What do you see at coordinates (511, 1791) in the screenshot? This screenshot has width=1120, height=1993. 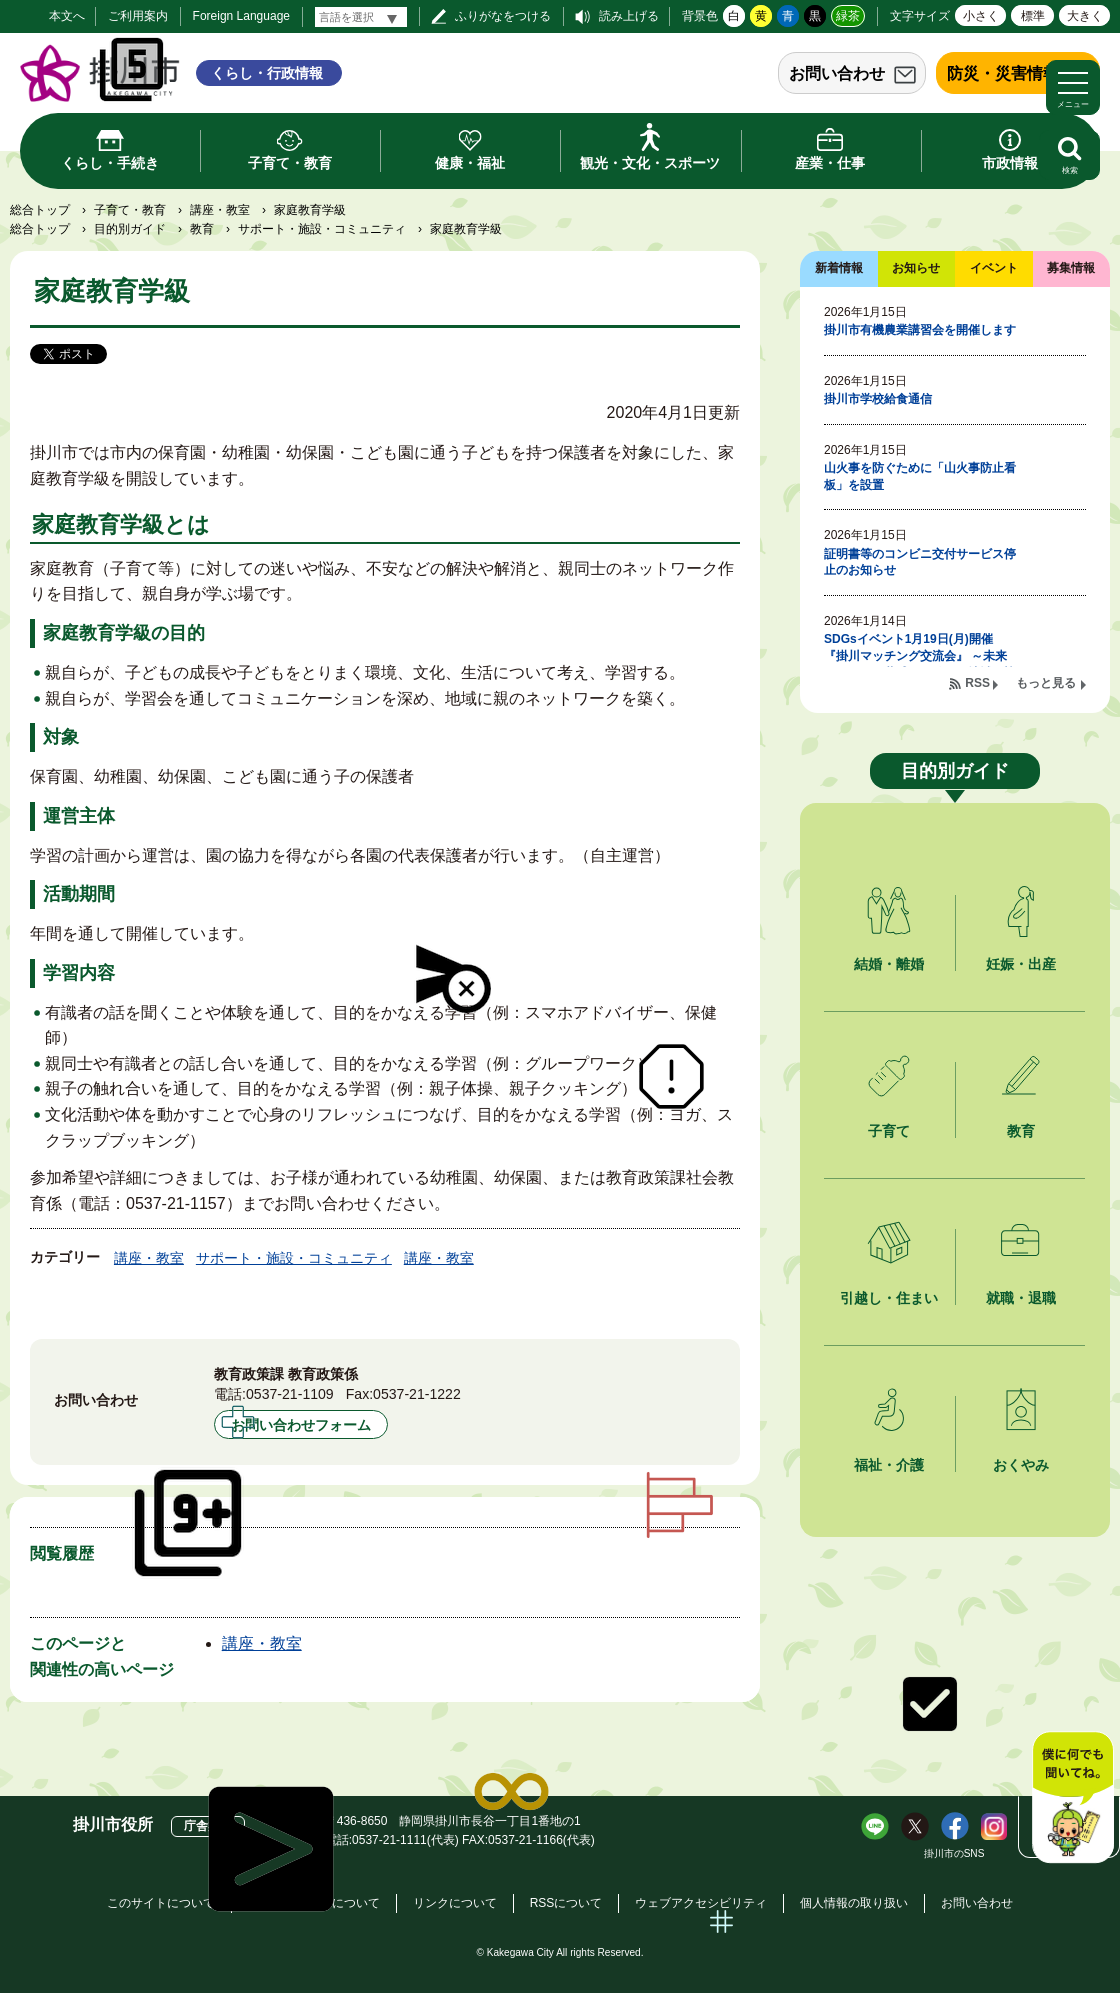 I see `indicates unlimited or infinite content` at bounding box center [511, 1791].